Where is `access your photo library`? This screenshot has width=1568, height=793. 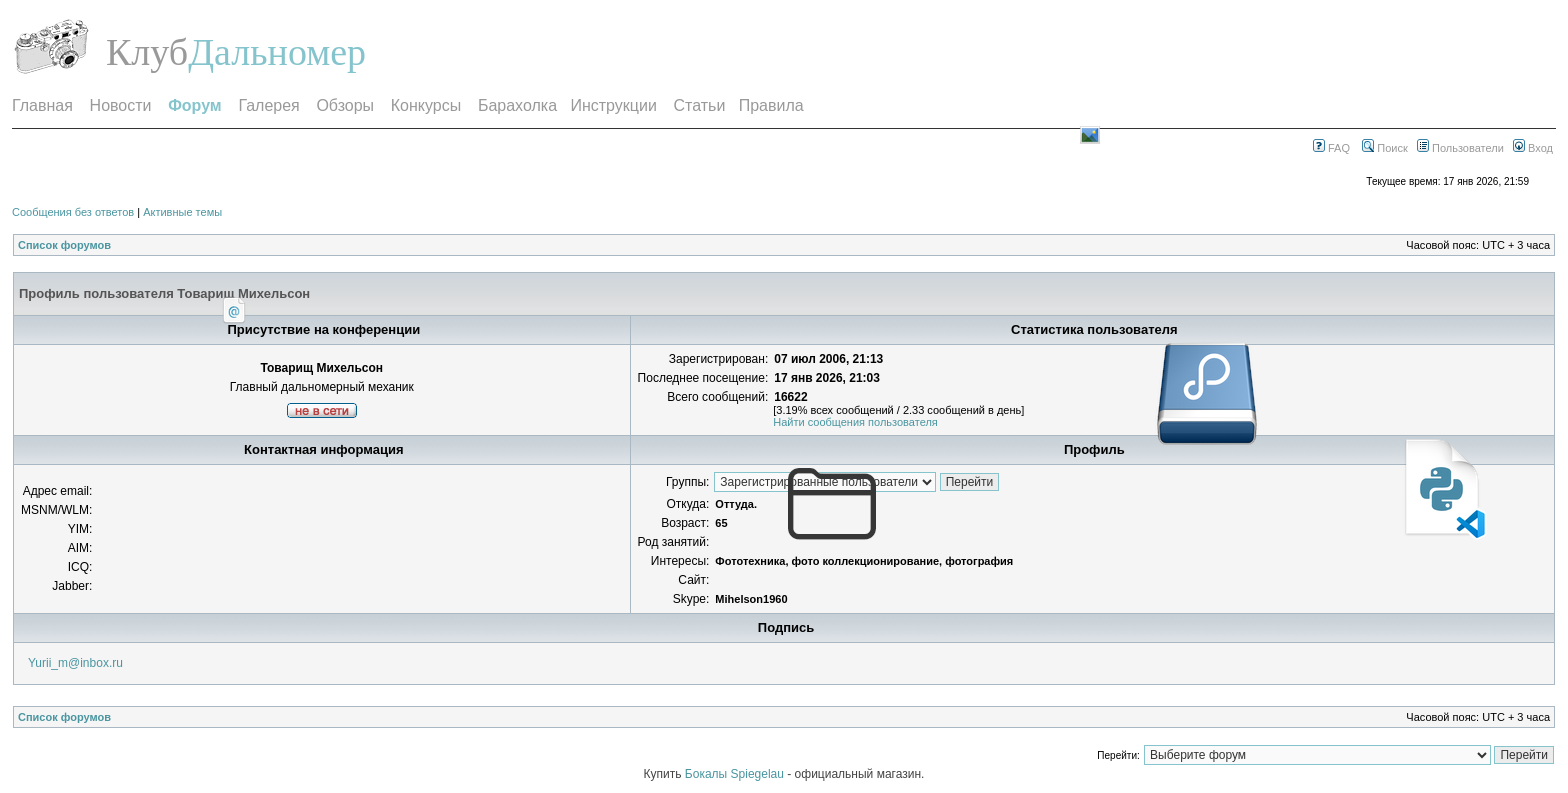
access your photo library is located at coordinates (1090, 135).